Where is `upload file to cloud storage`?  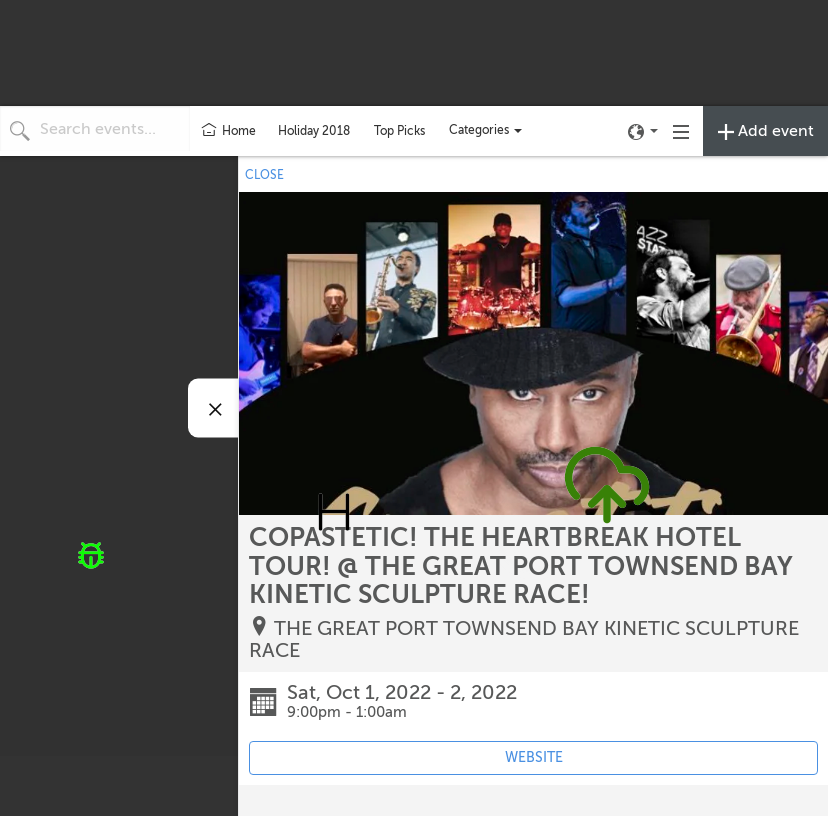
upload file to cloud storage is located at coordinates (607, 485).